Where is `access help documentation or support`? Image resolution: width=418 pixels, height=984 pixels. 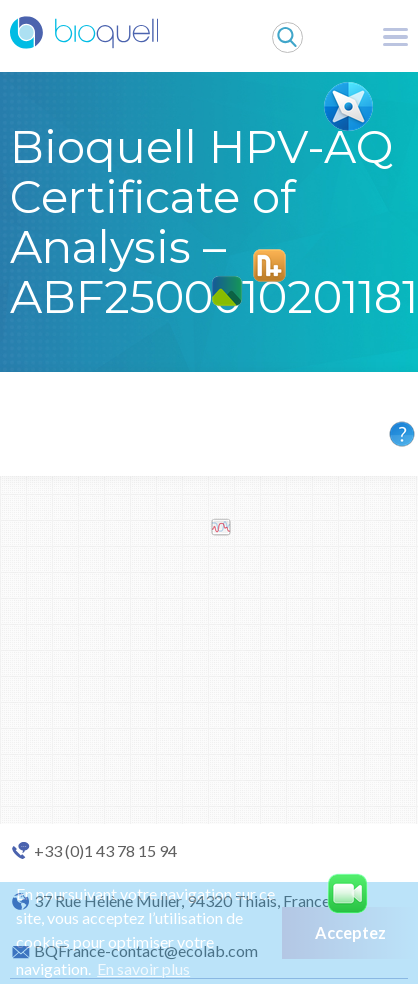
access help documentation or support is located at coordinates (402, 434).